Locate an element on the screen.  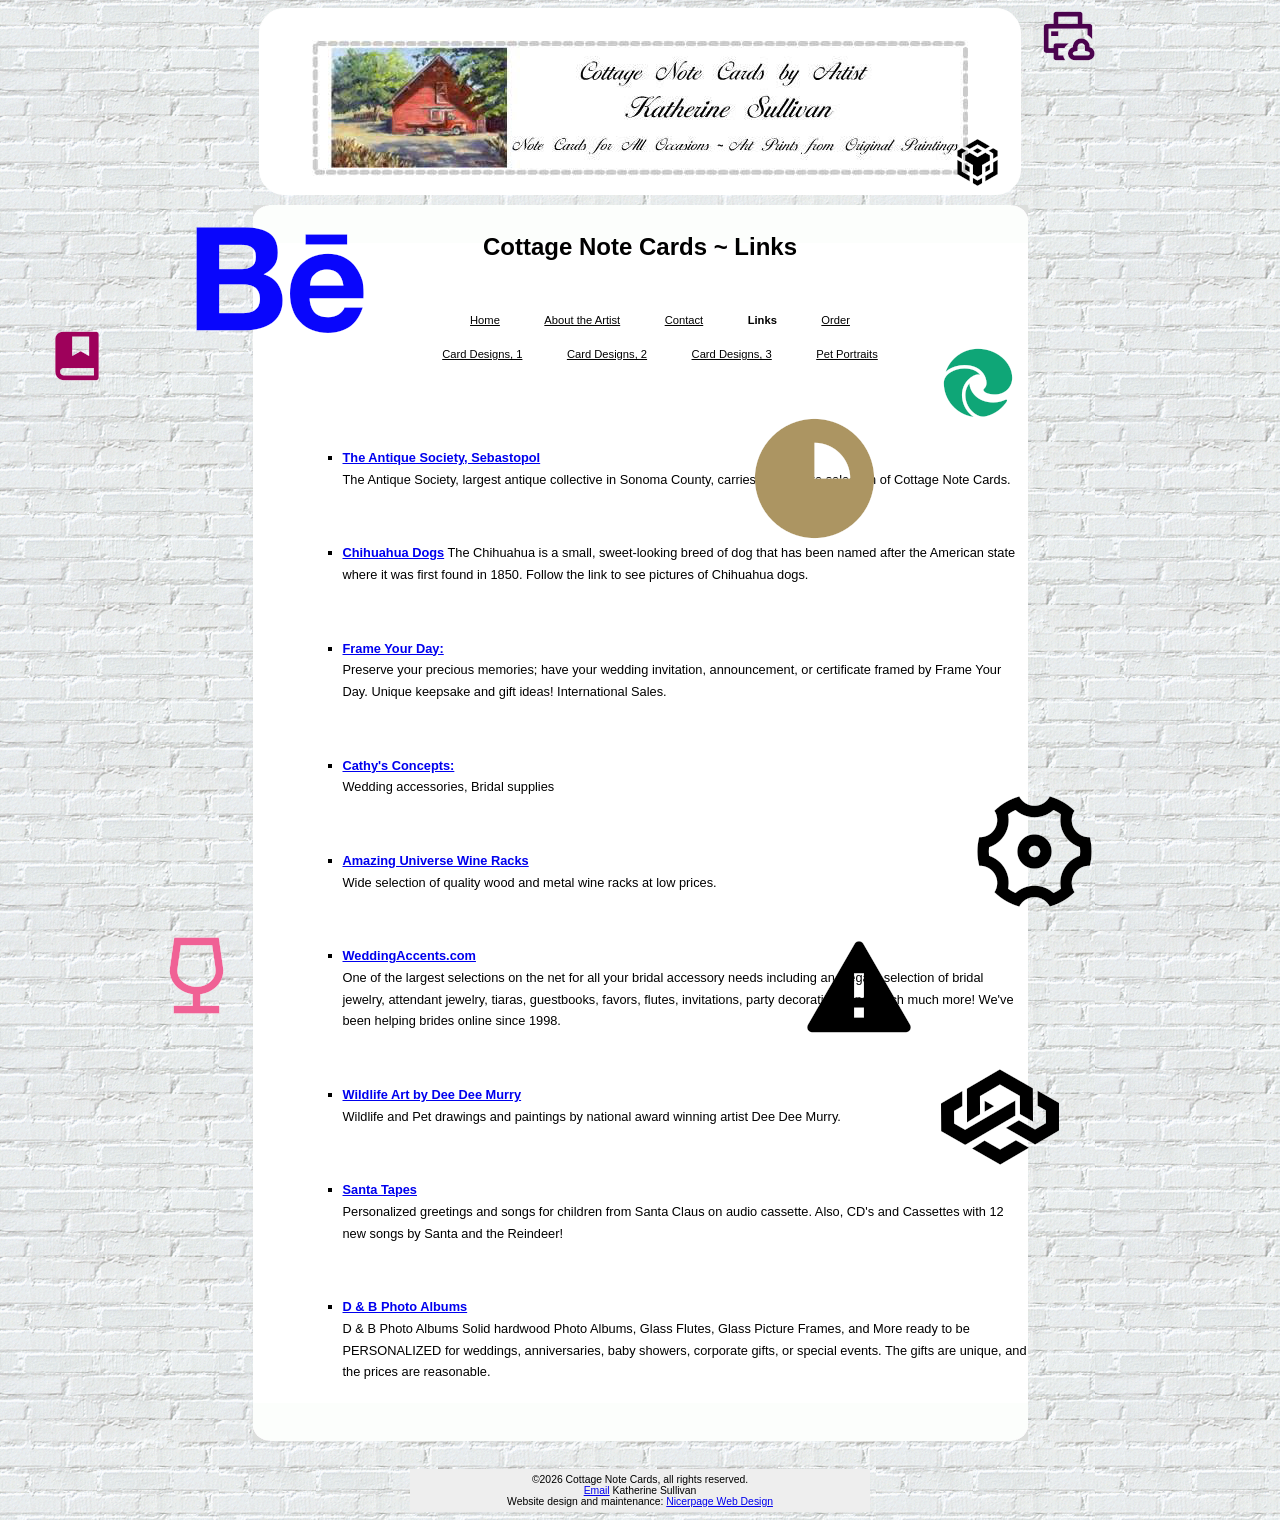
binance coin (BNB) cryptocurrency logo is located at coordinates (977, 162).